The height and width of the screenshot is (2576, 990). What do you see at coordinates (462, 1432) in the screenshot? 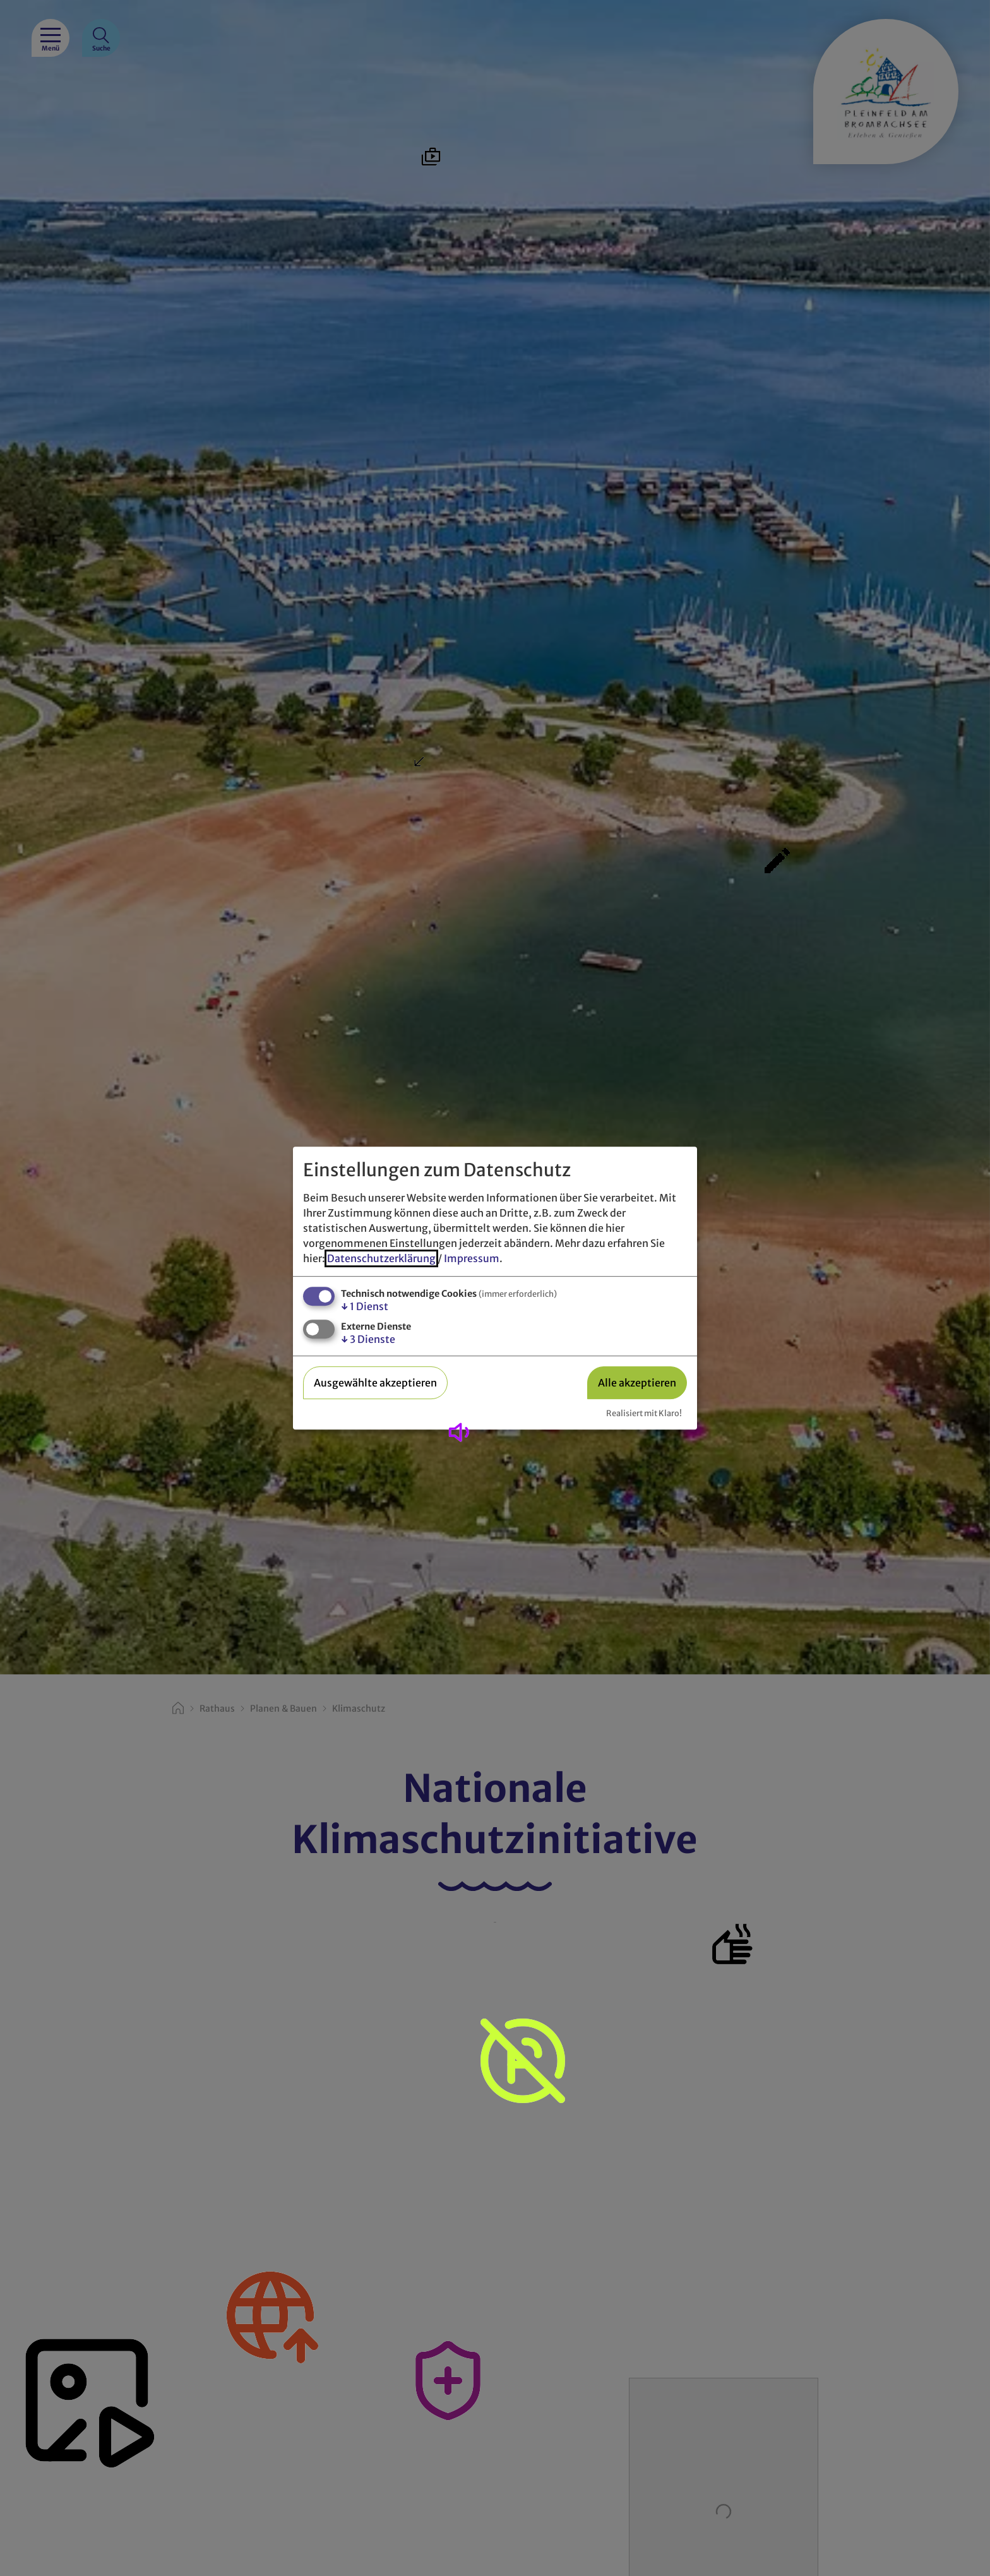
I see `adjust volume to low level` at bounding box center [462, 1432].